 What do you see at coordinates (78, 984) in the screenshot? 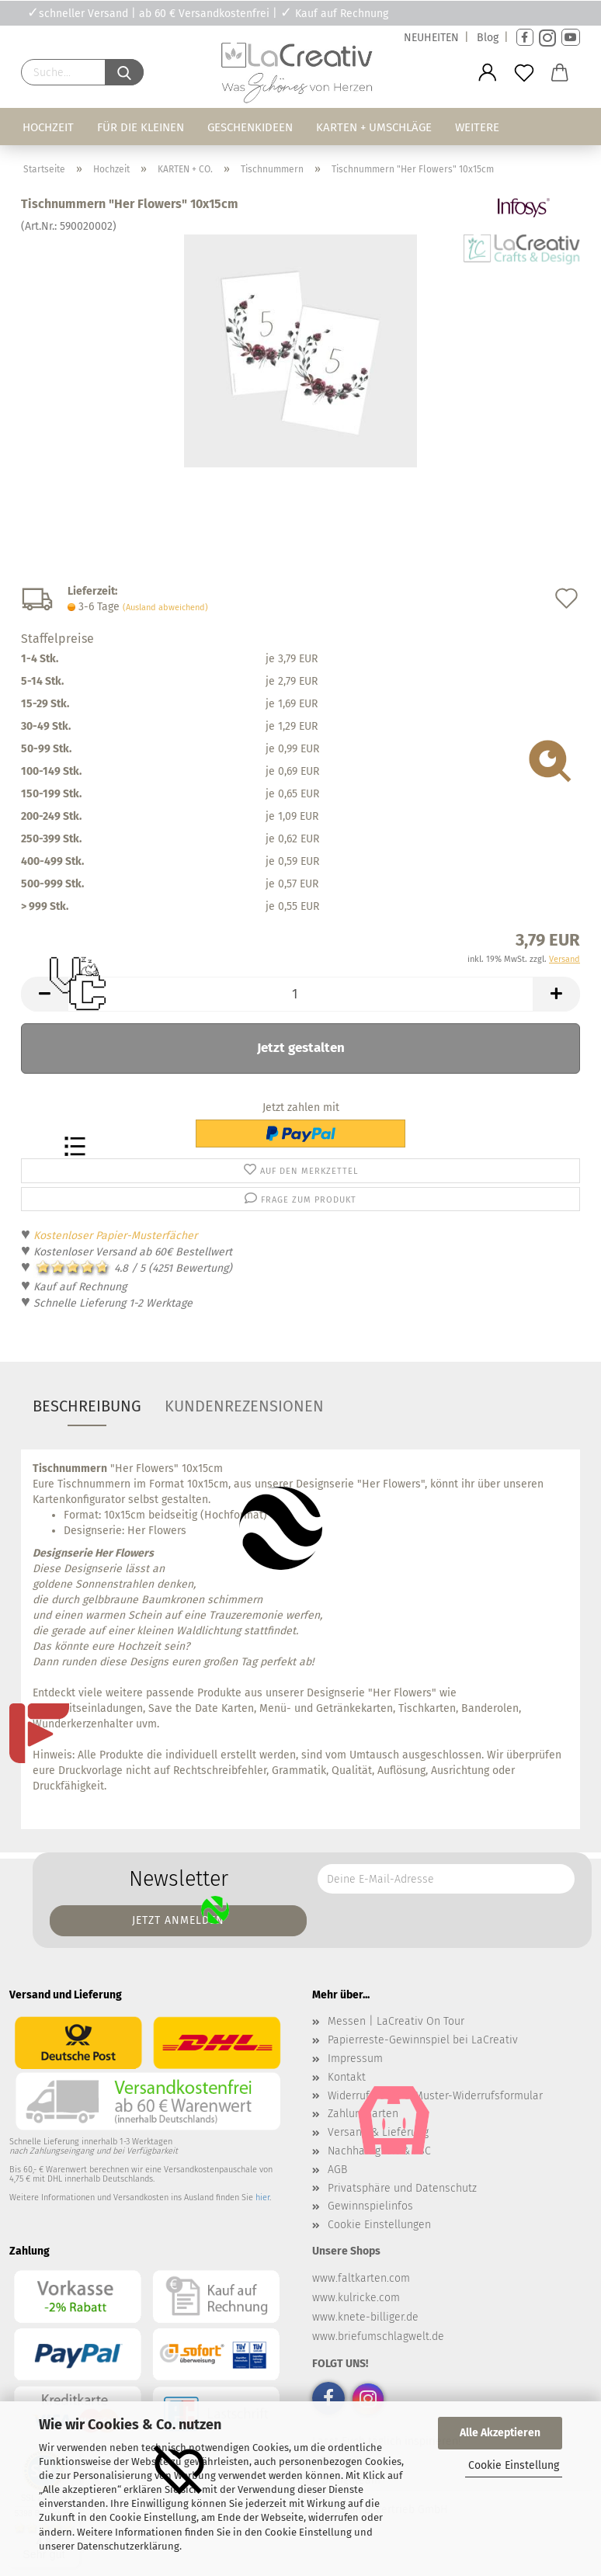
I see `open vencord discord client mod settings` at bounding box center [78, 984].